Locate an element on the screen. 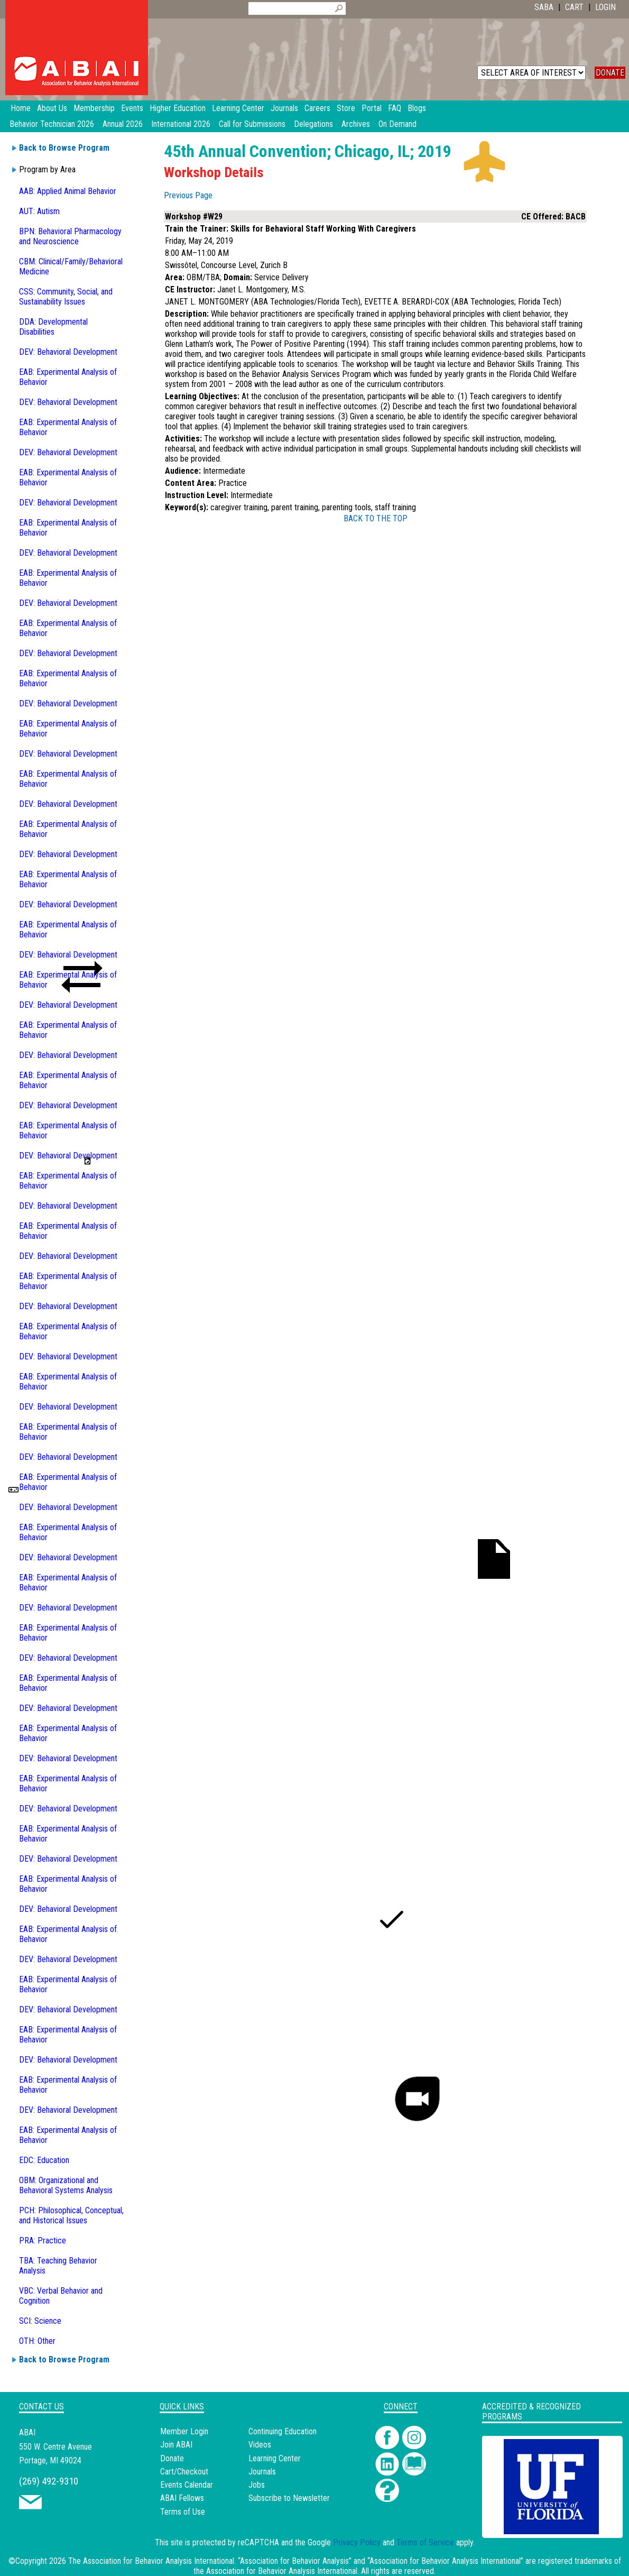 The width and height of the screenshot is (629, 2576). insert or upload a file is located at coordinates (494, 1559).